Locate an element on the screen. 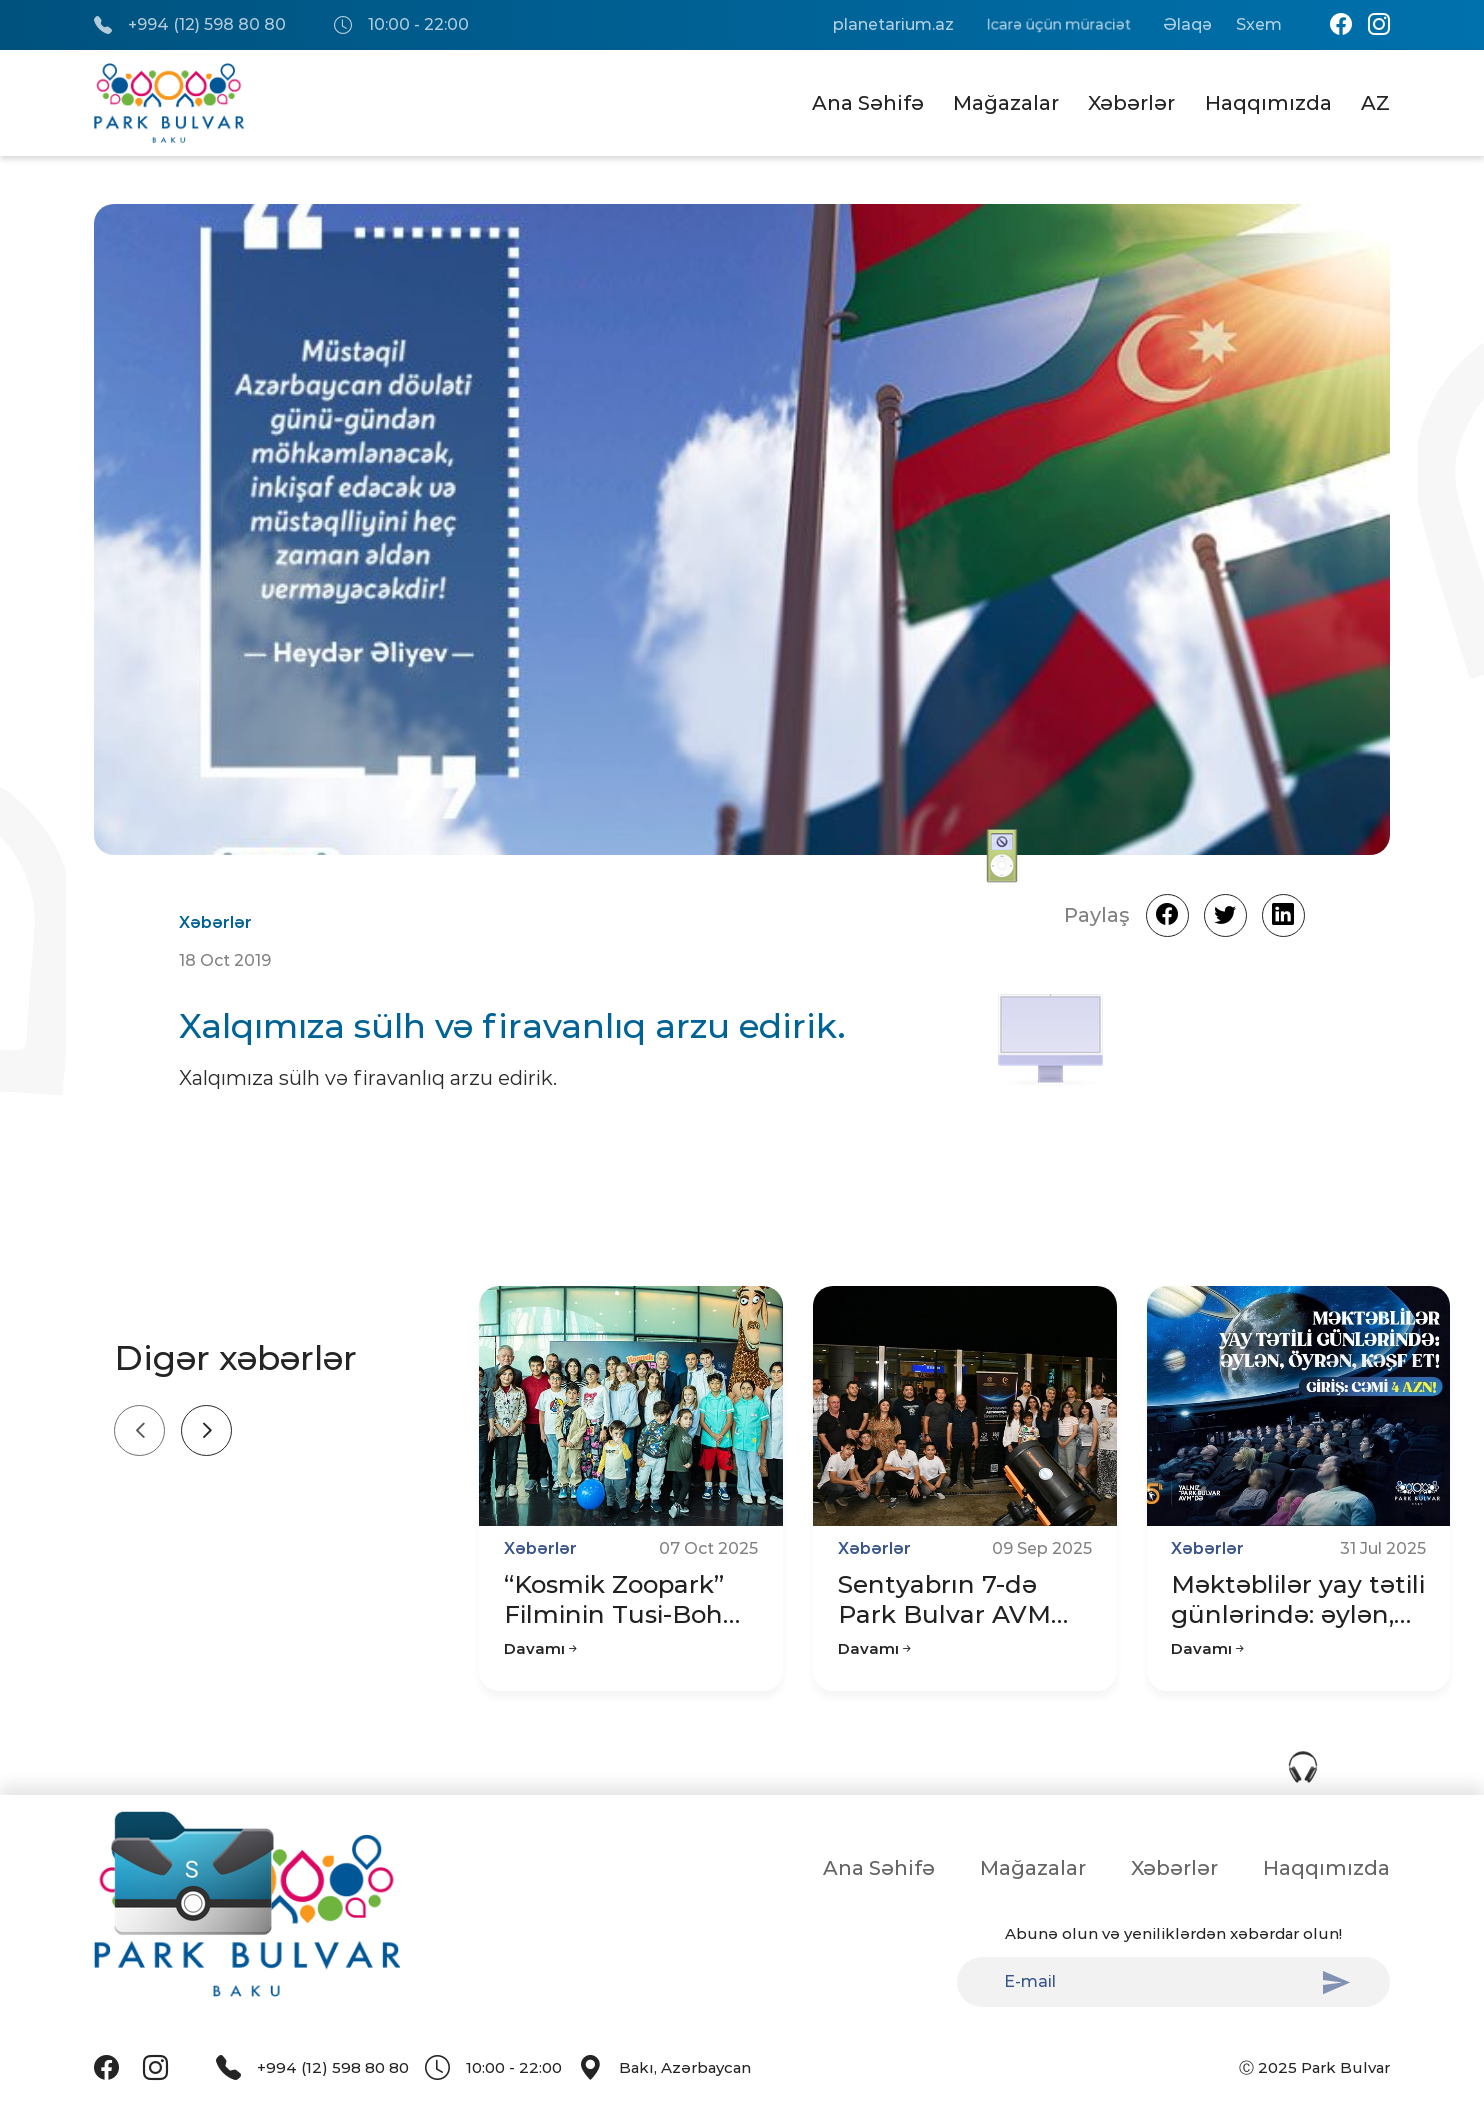 This screenshot has height=2120, width=1484. folder for storing pokémon great ball-related files is located at coordinates (192, 1877).